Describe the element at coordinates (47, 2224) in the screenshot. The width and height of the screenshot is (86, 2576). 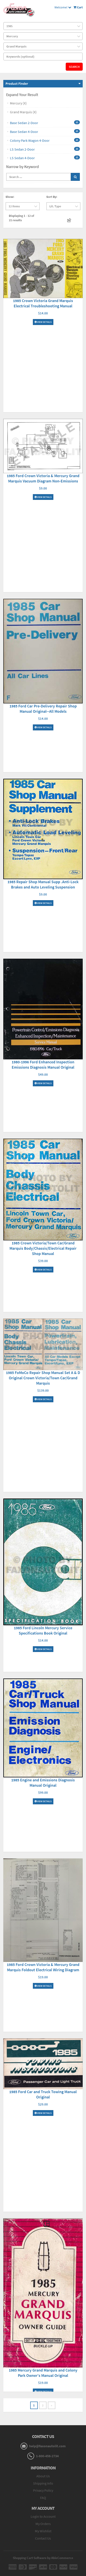
I see `open tmux terminal session` at that location.